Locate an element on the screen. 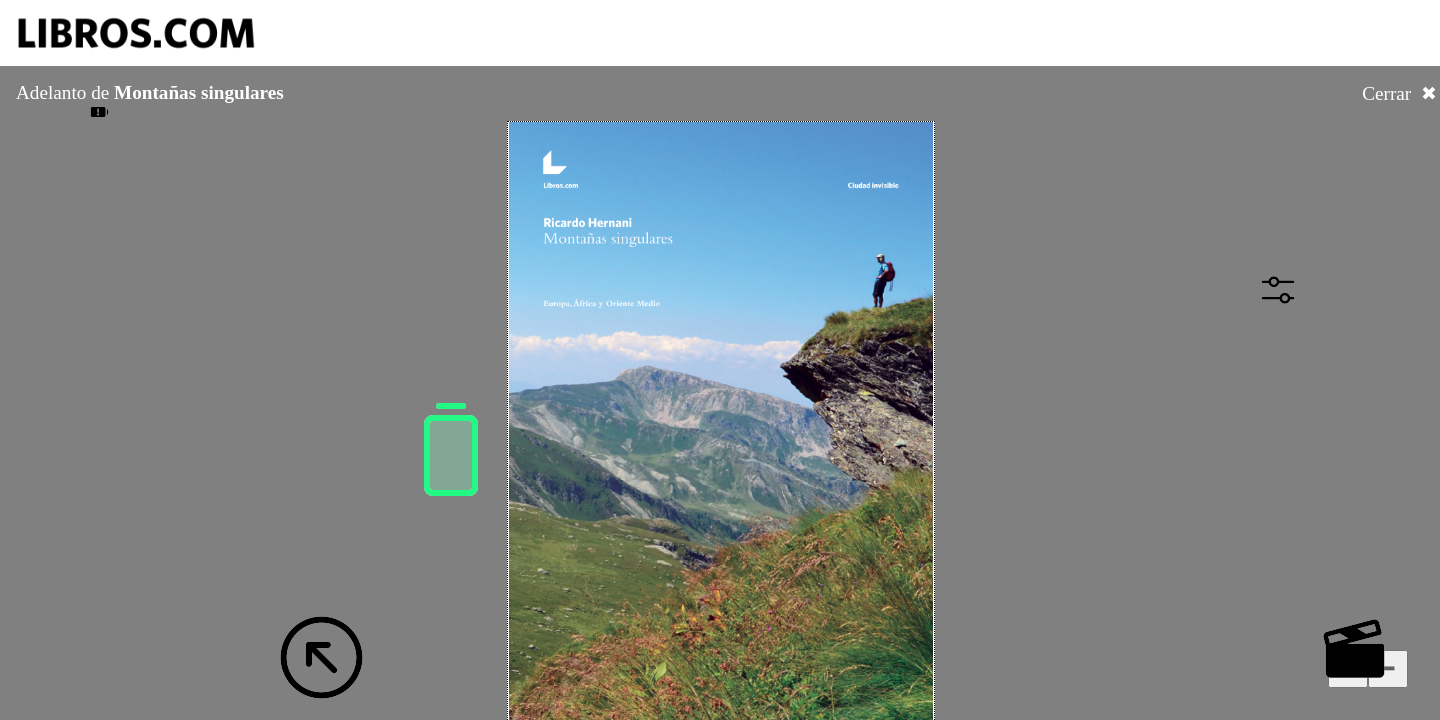  indicates low battery warning is located at coordinates (99, 112).